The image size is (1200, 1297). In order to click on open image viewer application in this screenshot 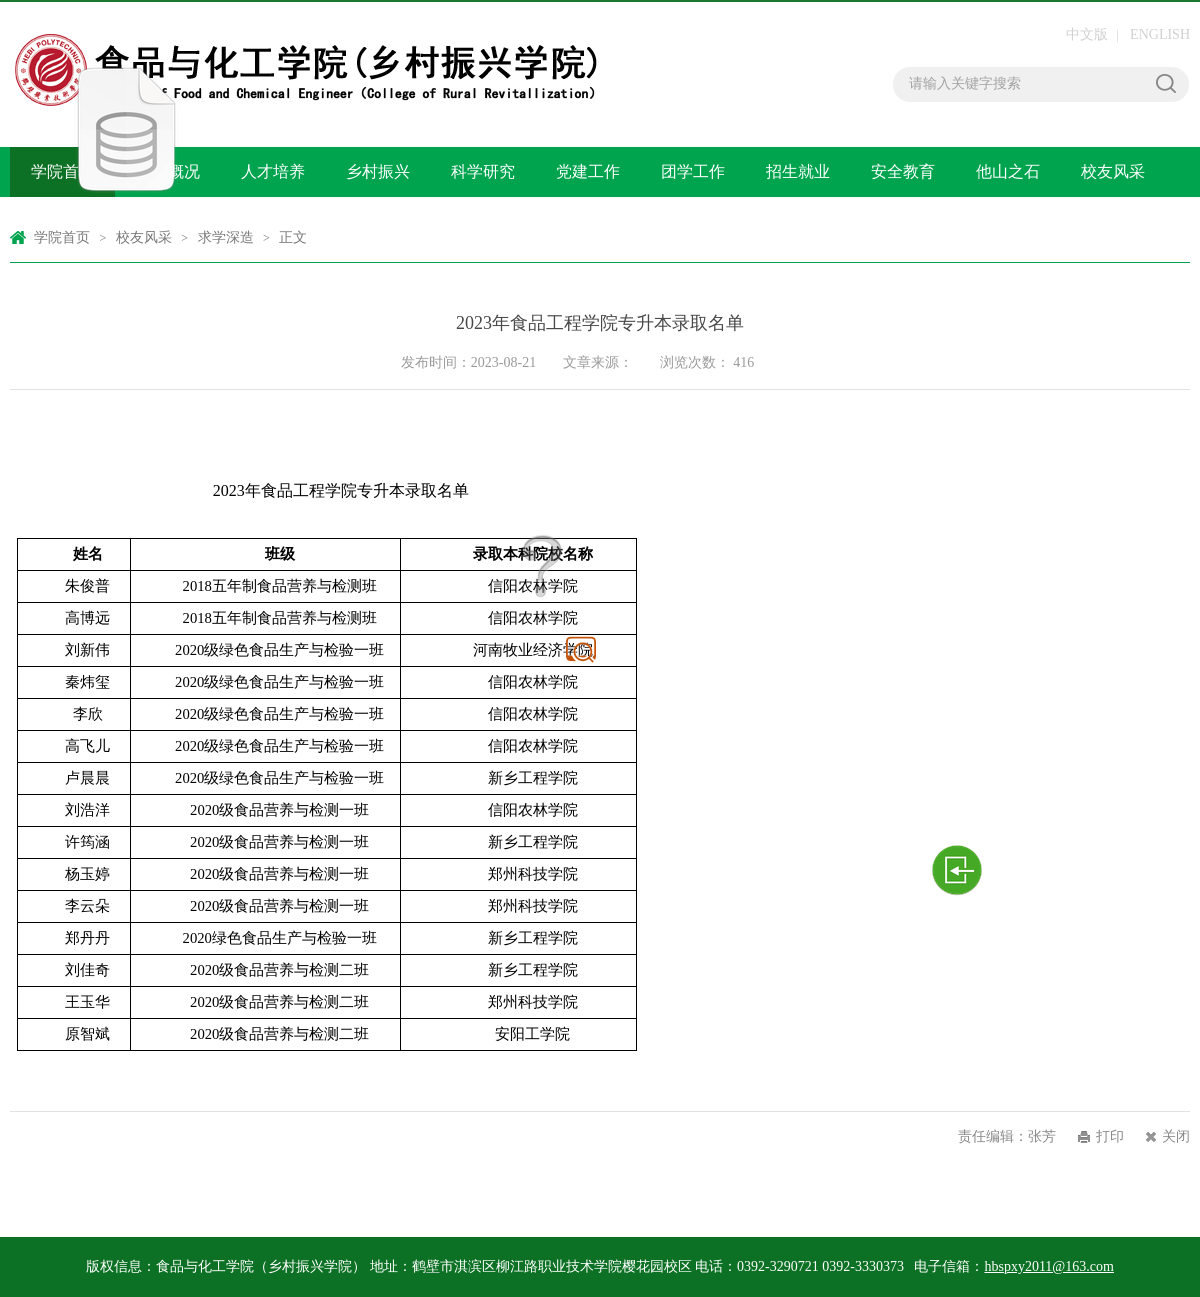, I will do `click(581, 648)`.